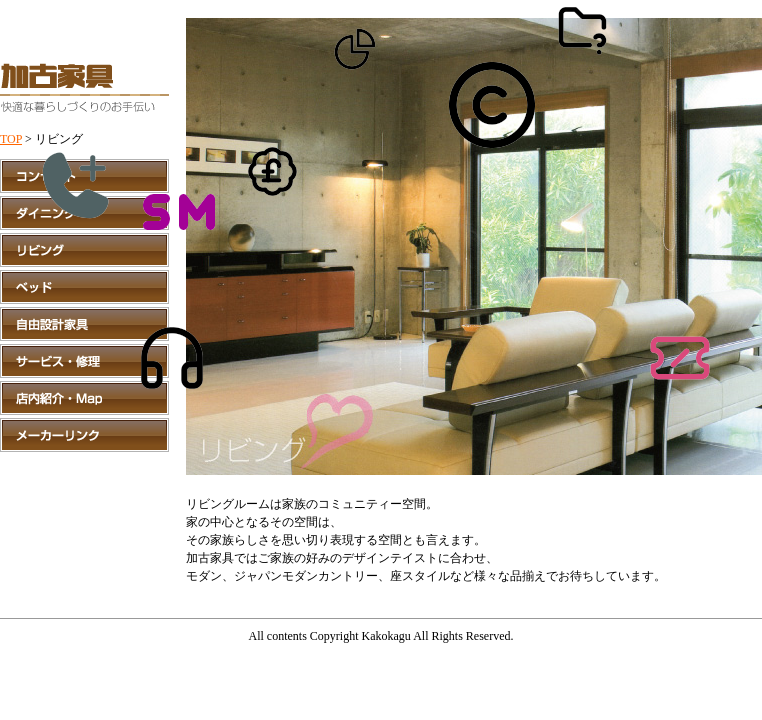 This screenshot has height=720, width=762. I want to click on indicates a service mark designation, so click(179, 212).